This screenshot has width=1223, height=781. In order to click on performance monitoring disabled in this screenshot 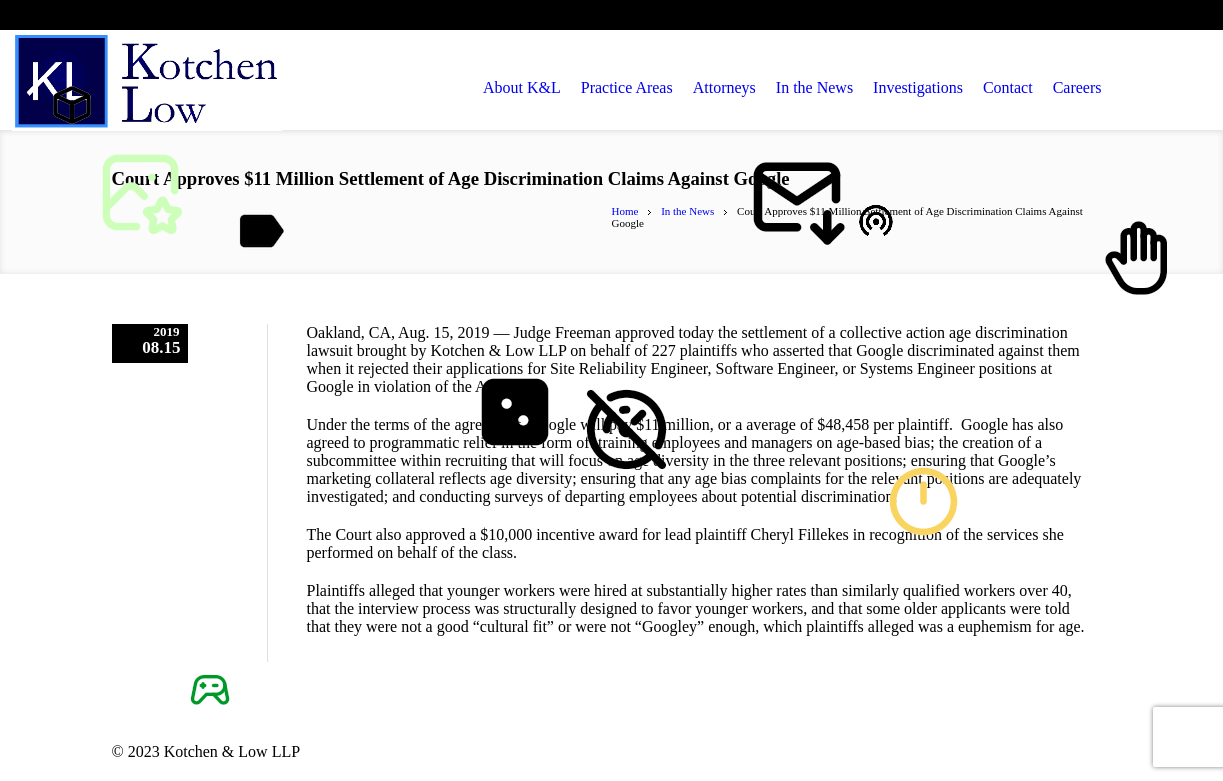, I will do `click(626, 429)`.